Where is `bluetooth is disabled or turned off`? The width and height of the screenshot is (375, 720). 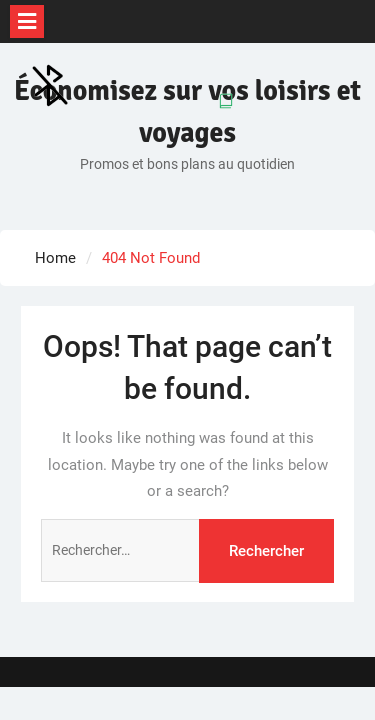
bluetooth is disabled or turned off is located at coordinates (48, 85).